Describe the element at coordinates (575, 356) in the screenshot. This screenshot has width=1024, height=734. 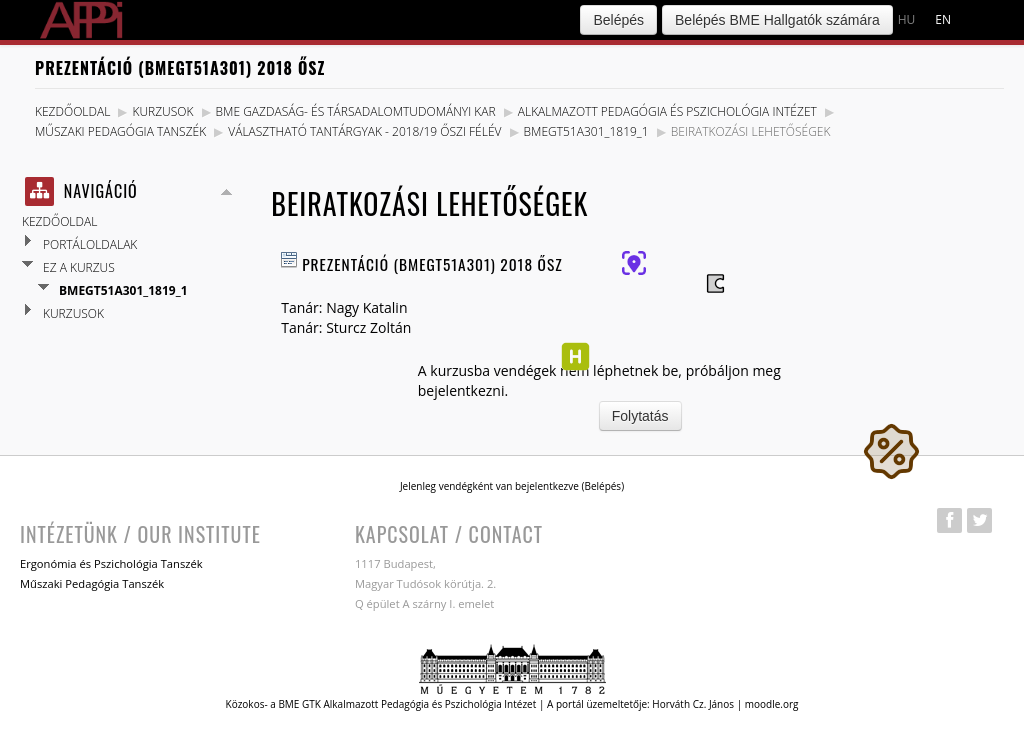
I see `indicates a helipad or helicopter landing zone` at that location.